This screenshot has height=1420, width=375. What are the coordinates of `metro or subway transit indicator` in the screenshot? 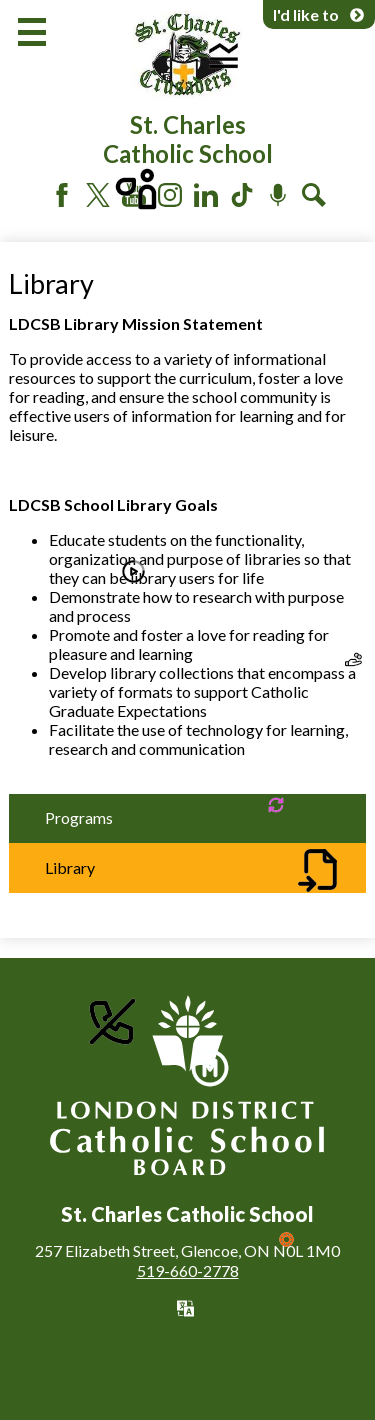 It's located at (210, 1068).